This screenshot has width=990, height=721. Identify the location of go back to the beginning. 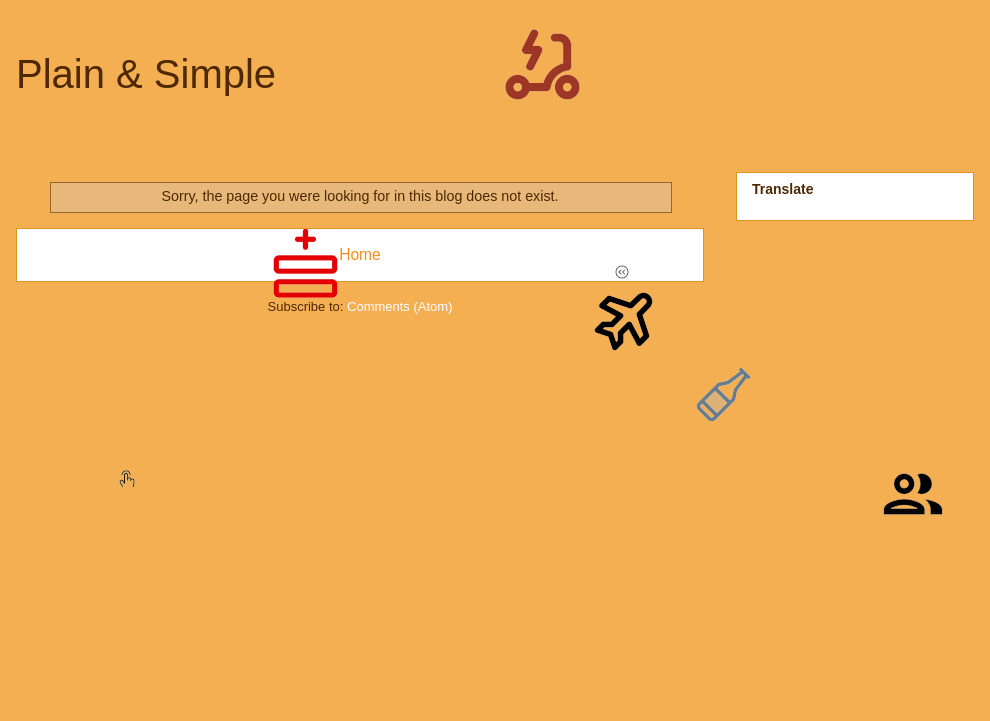
(622, 272).